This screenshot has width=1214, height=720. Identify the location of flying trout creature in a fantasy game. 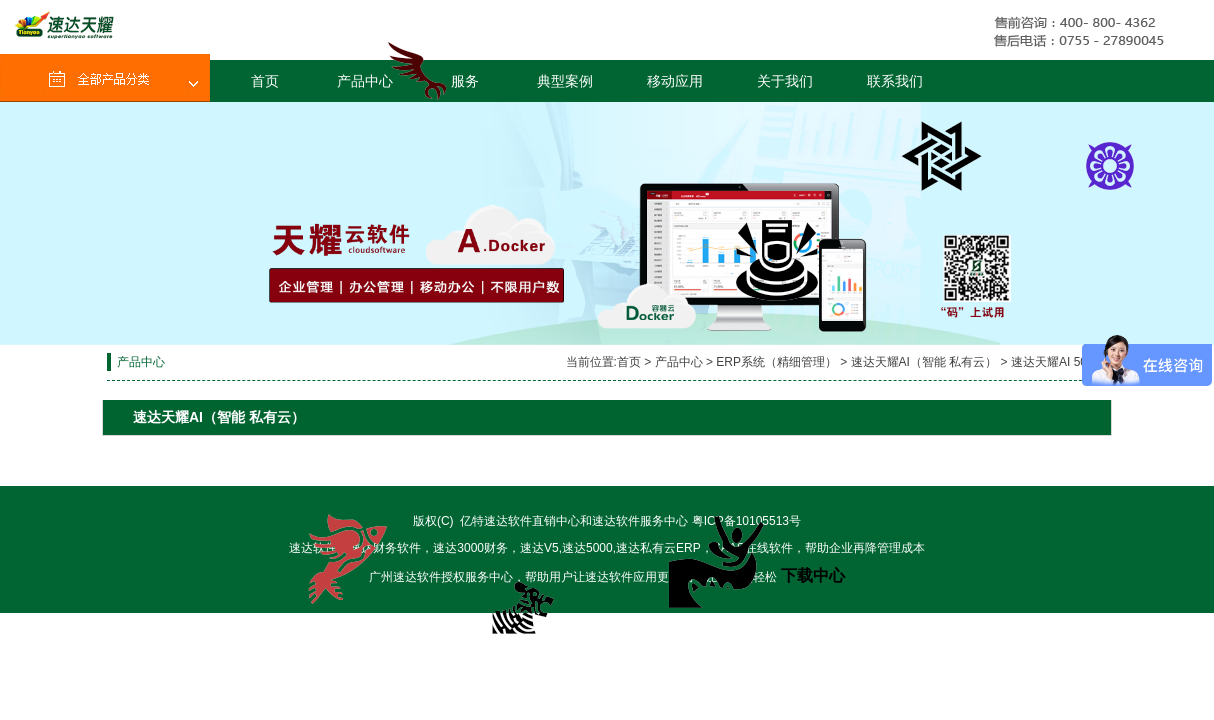
(348, 559).